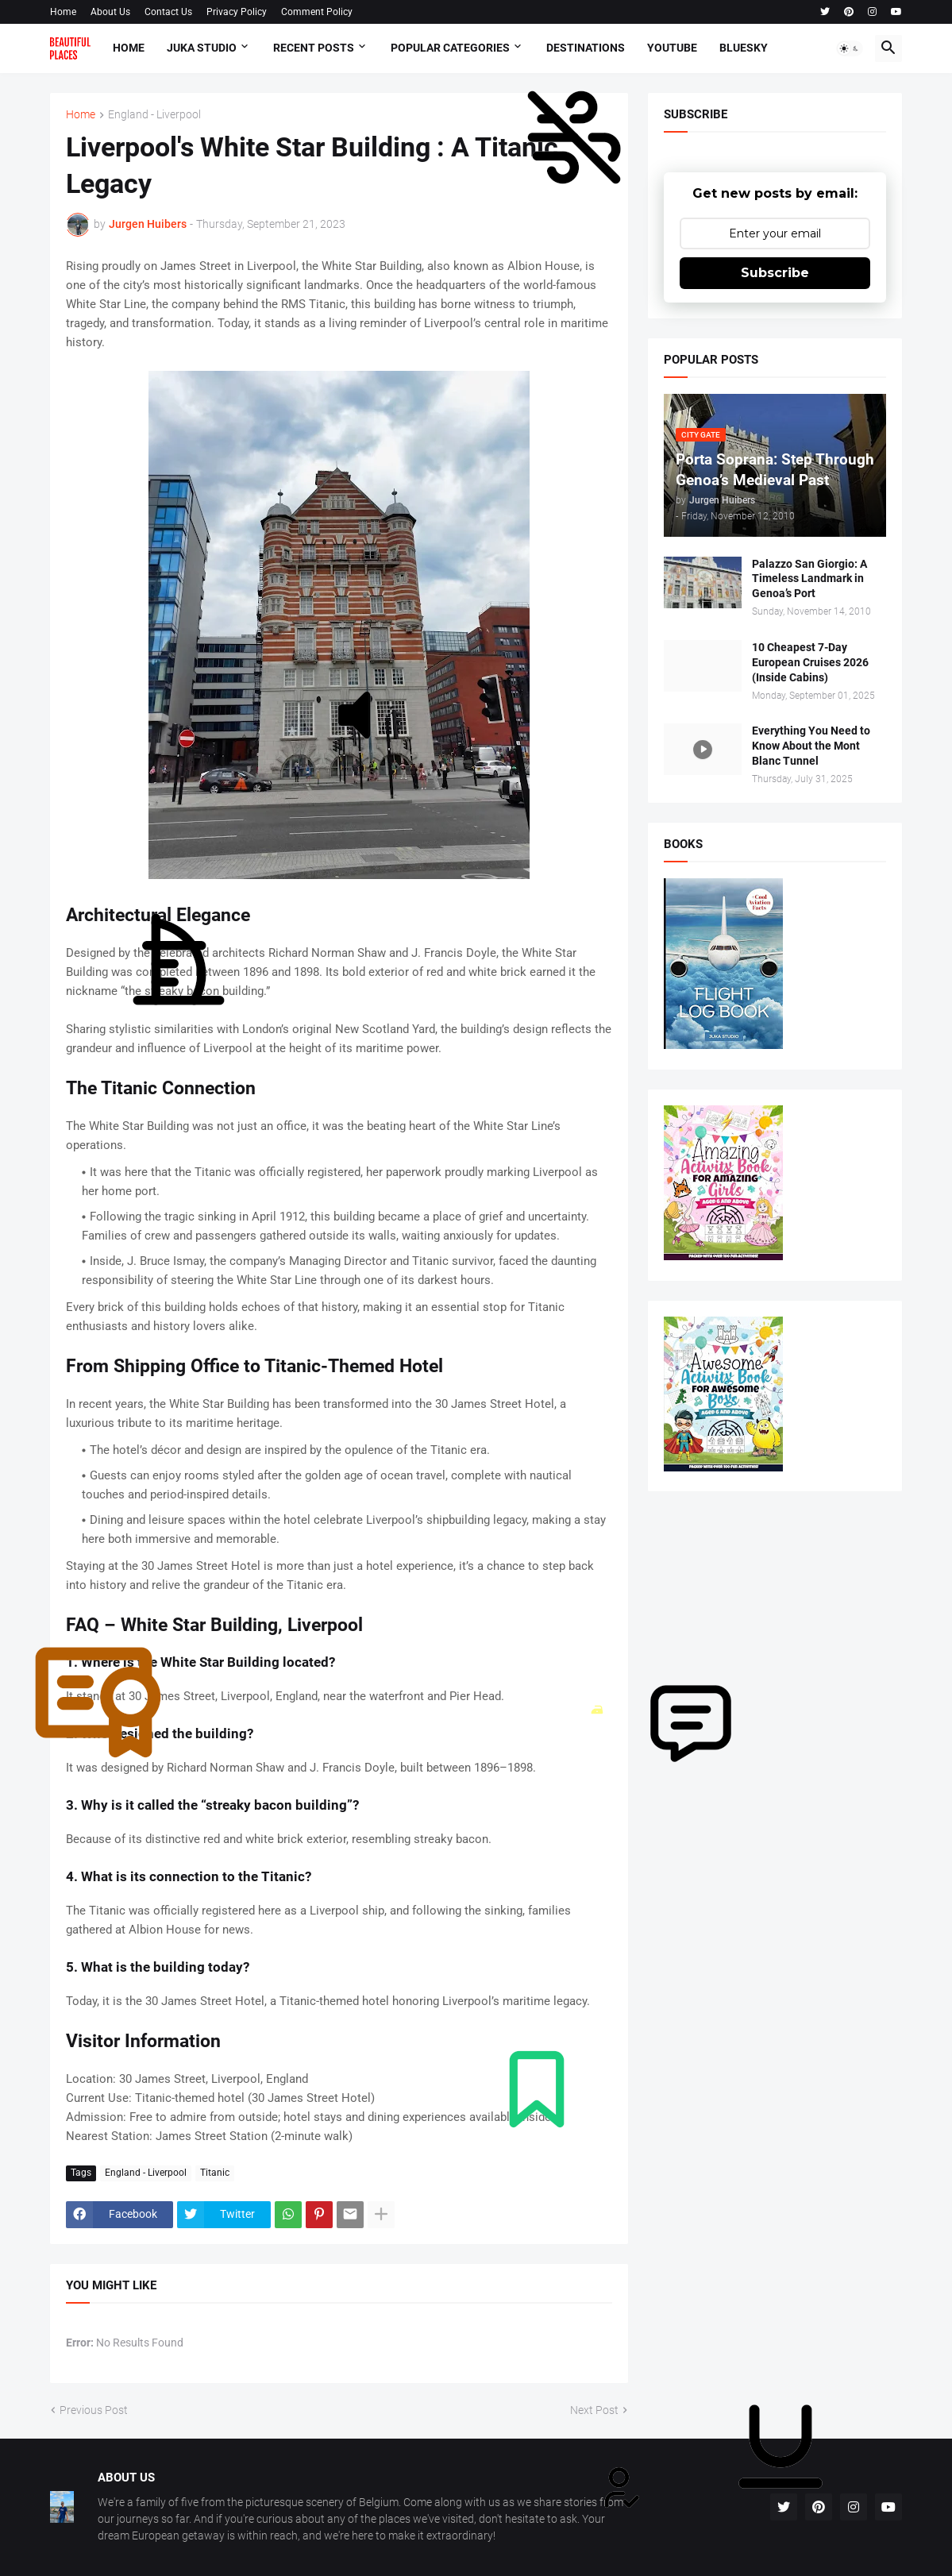 The image size is (952, 2576). Describe the element at coordinates (691, 1722) in the screenshot. I see `open messaging or chat` at that location.